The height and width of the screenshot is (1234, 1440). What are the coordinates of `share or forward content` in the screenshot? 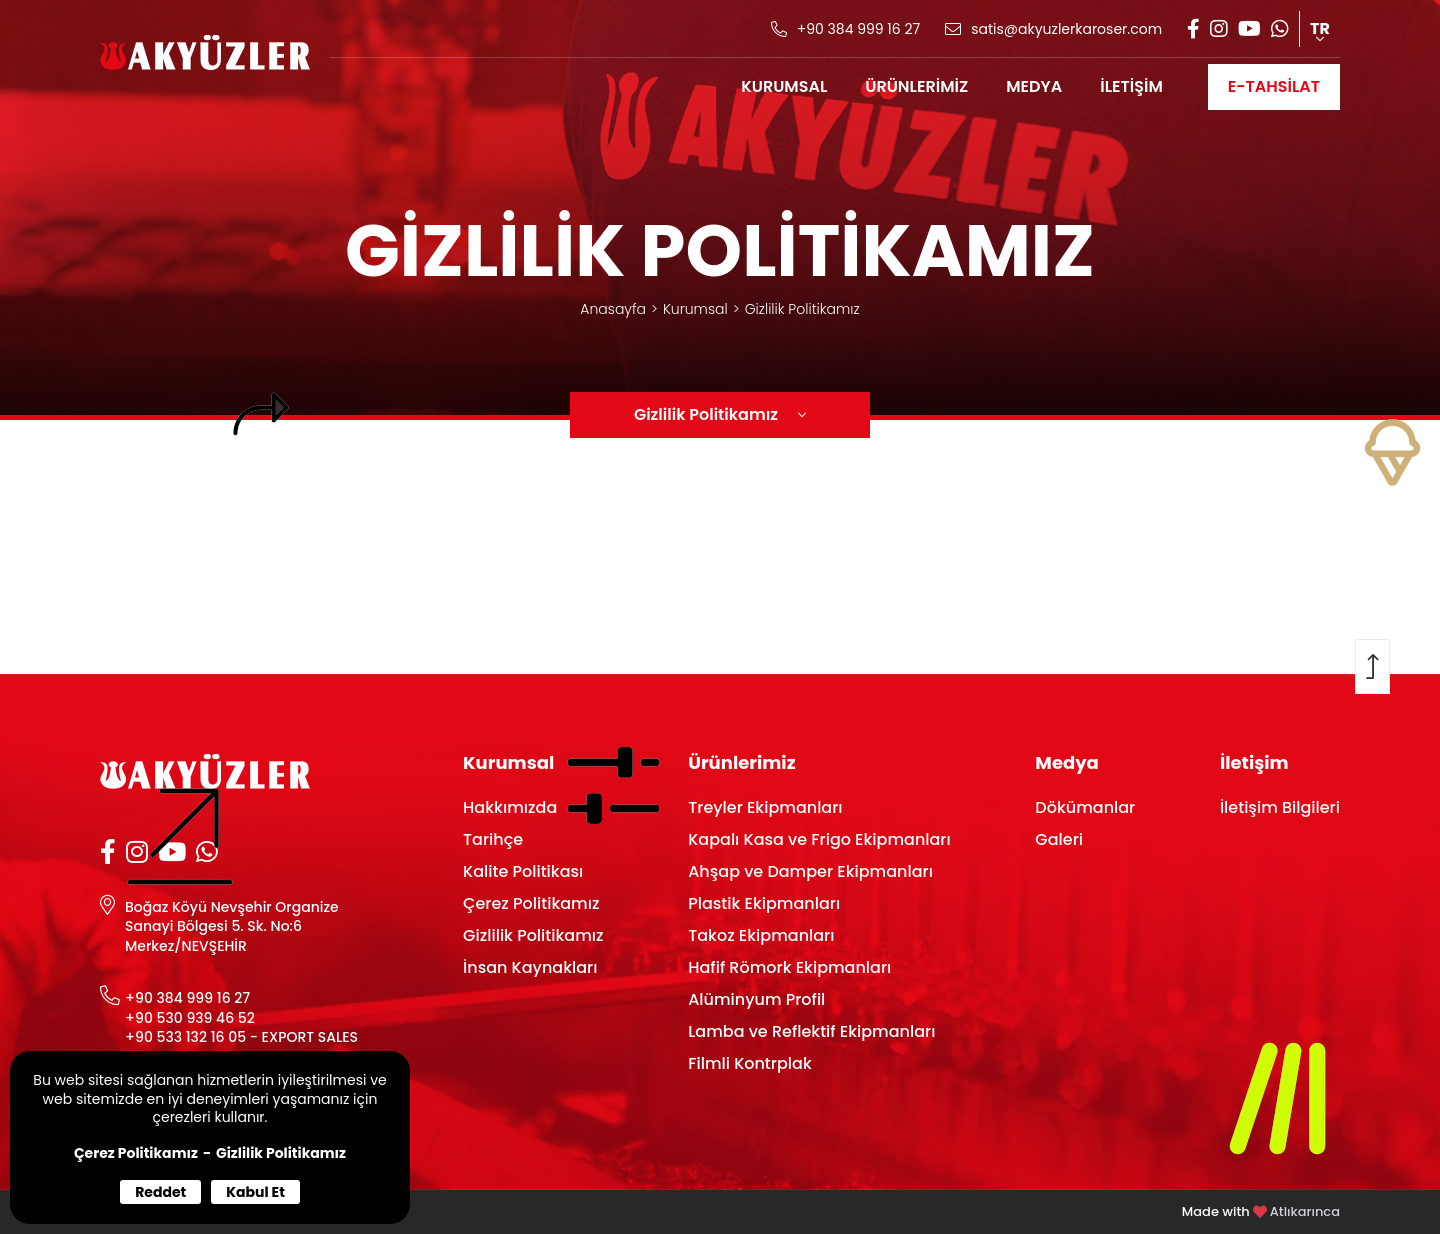 It's located at (261, 414).